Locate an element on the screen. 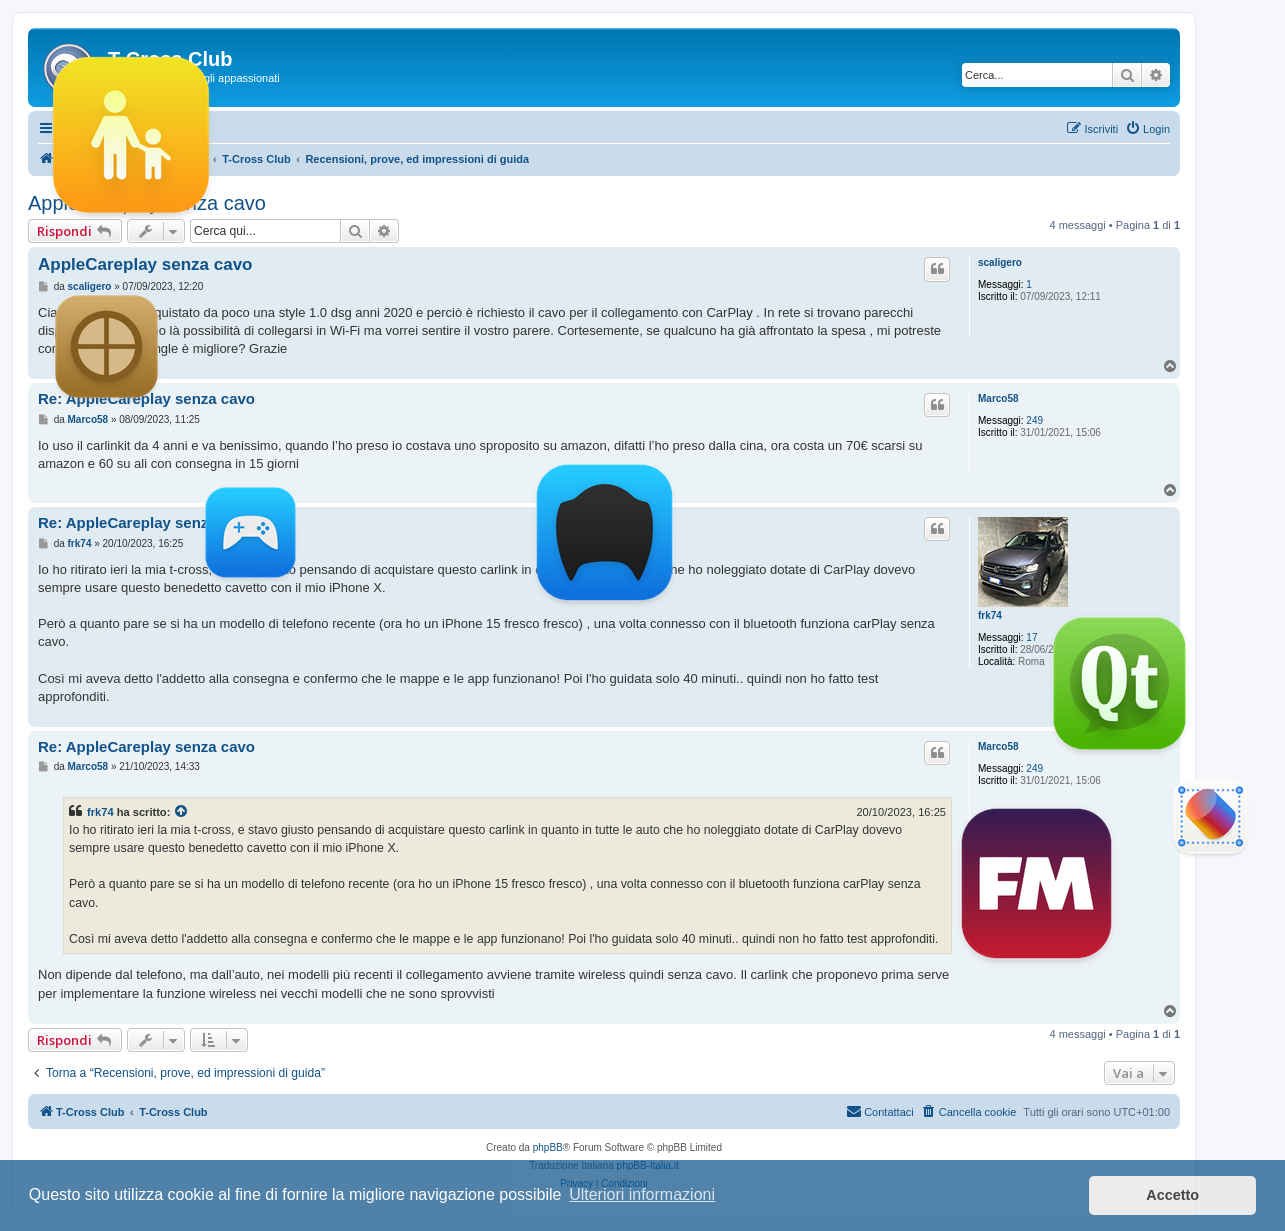 The image size is (1285, 1231). open parental controls settings is located at coordinates (131, 135).